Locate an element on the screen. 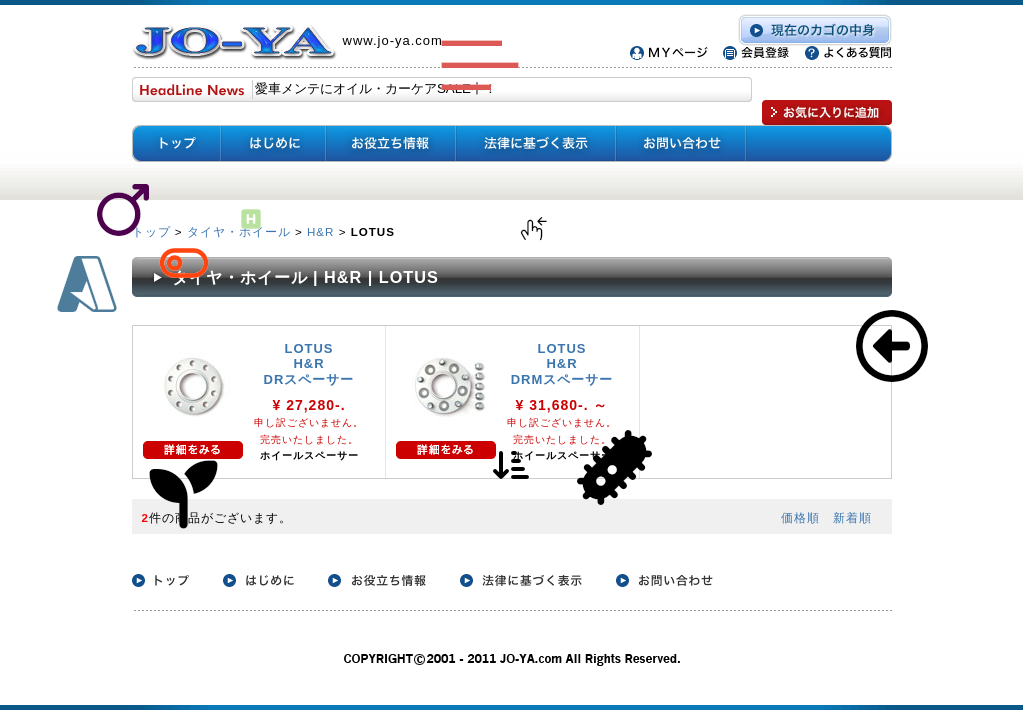  select male gender option is located at coordinates (123, 210).